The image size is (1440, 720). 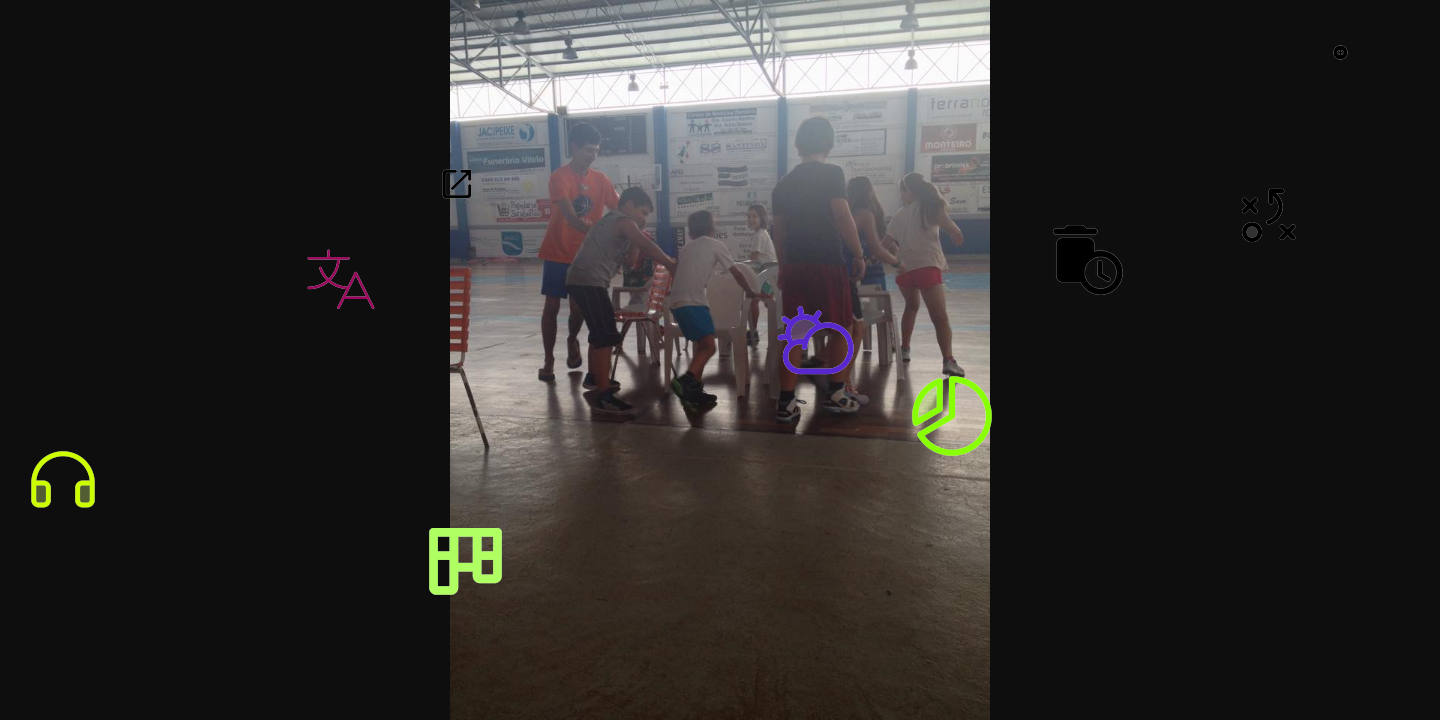 I want to click on access audio or music playback, so click(x=63, y=483).